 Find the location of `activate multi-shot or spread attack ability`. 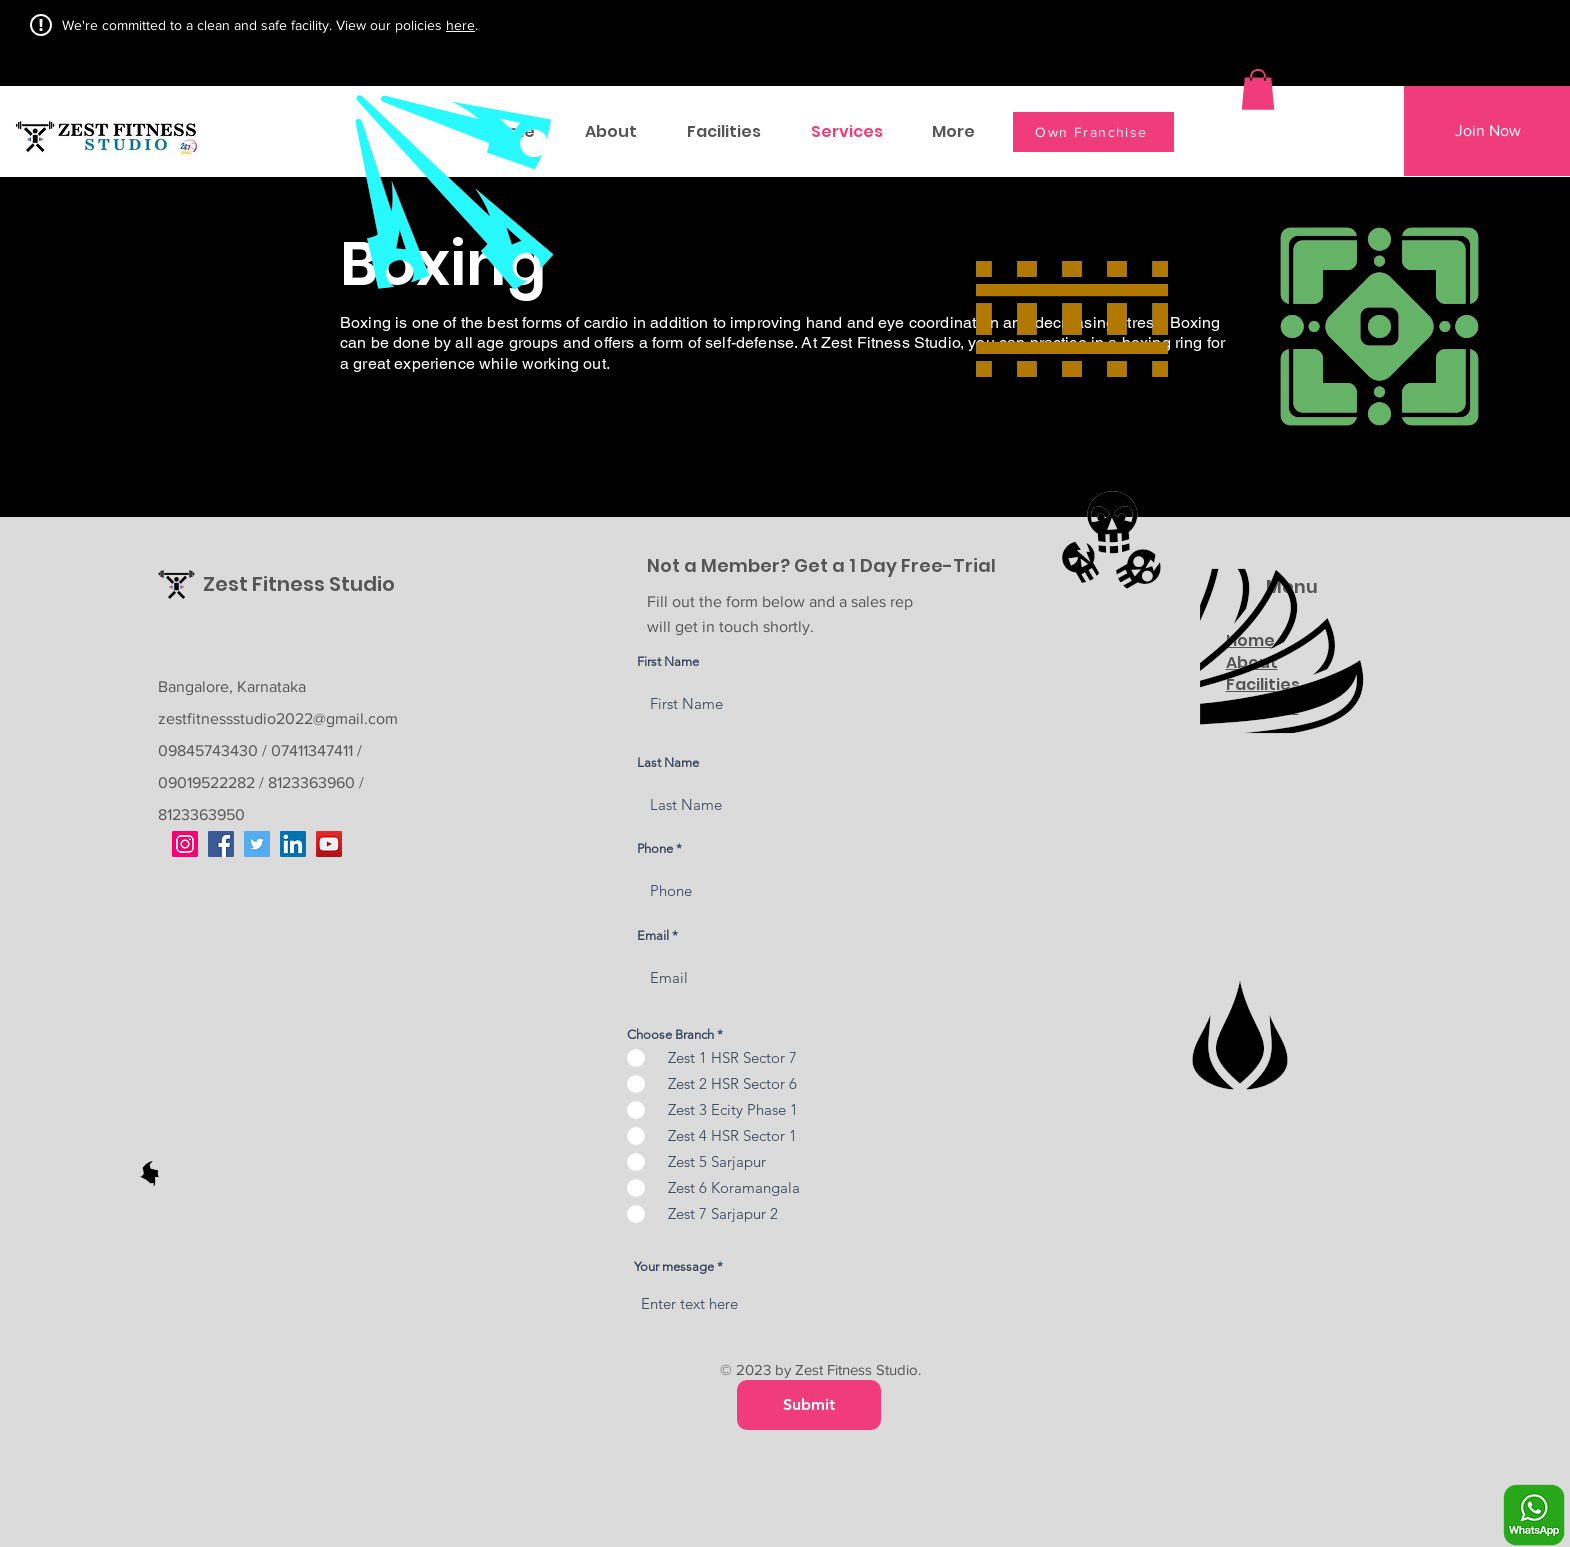

activate multi-shot or spread attack ability is located at coordinates (454, 192).